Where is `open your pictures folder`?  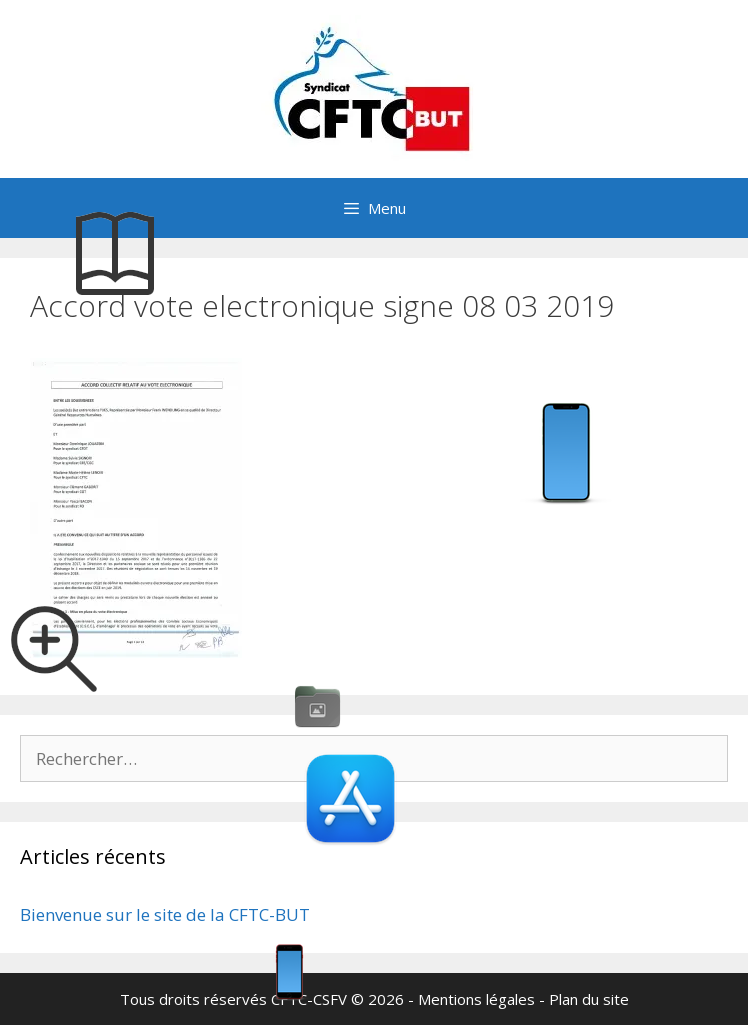 open your pictures folder is located at coordinates (317, 706).